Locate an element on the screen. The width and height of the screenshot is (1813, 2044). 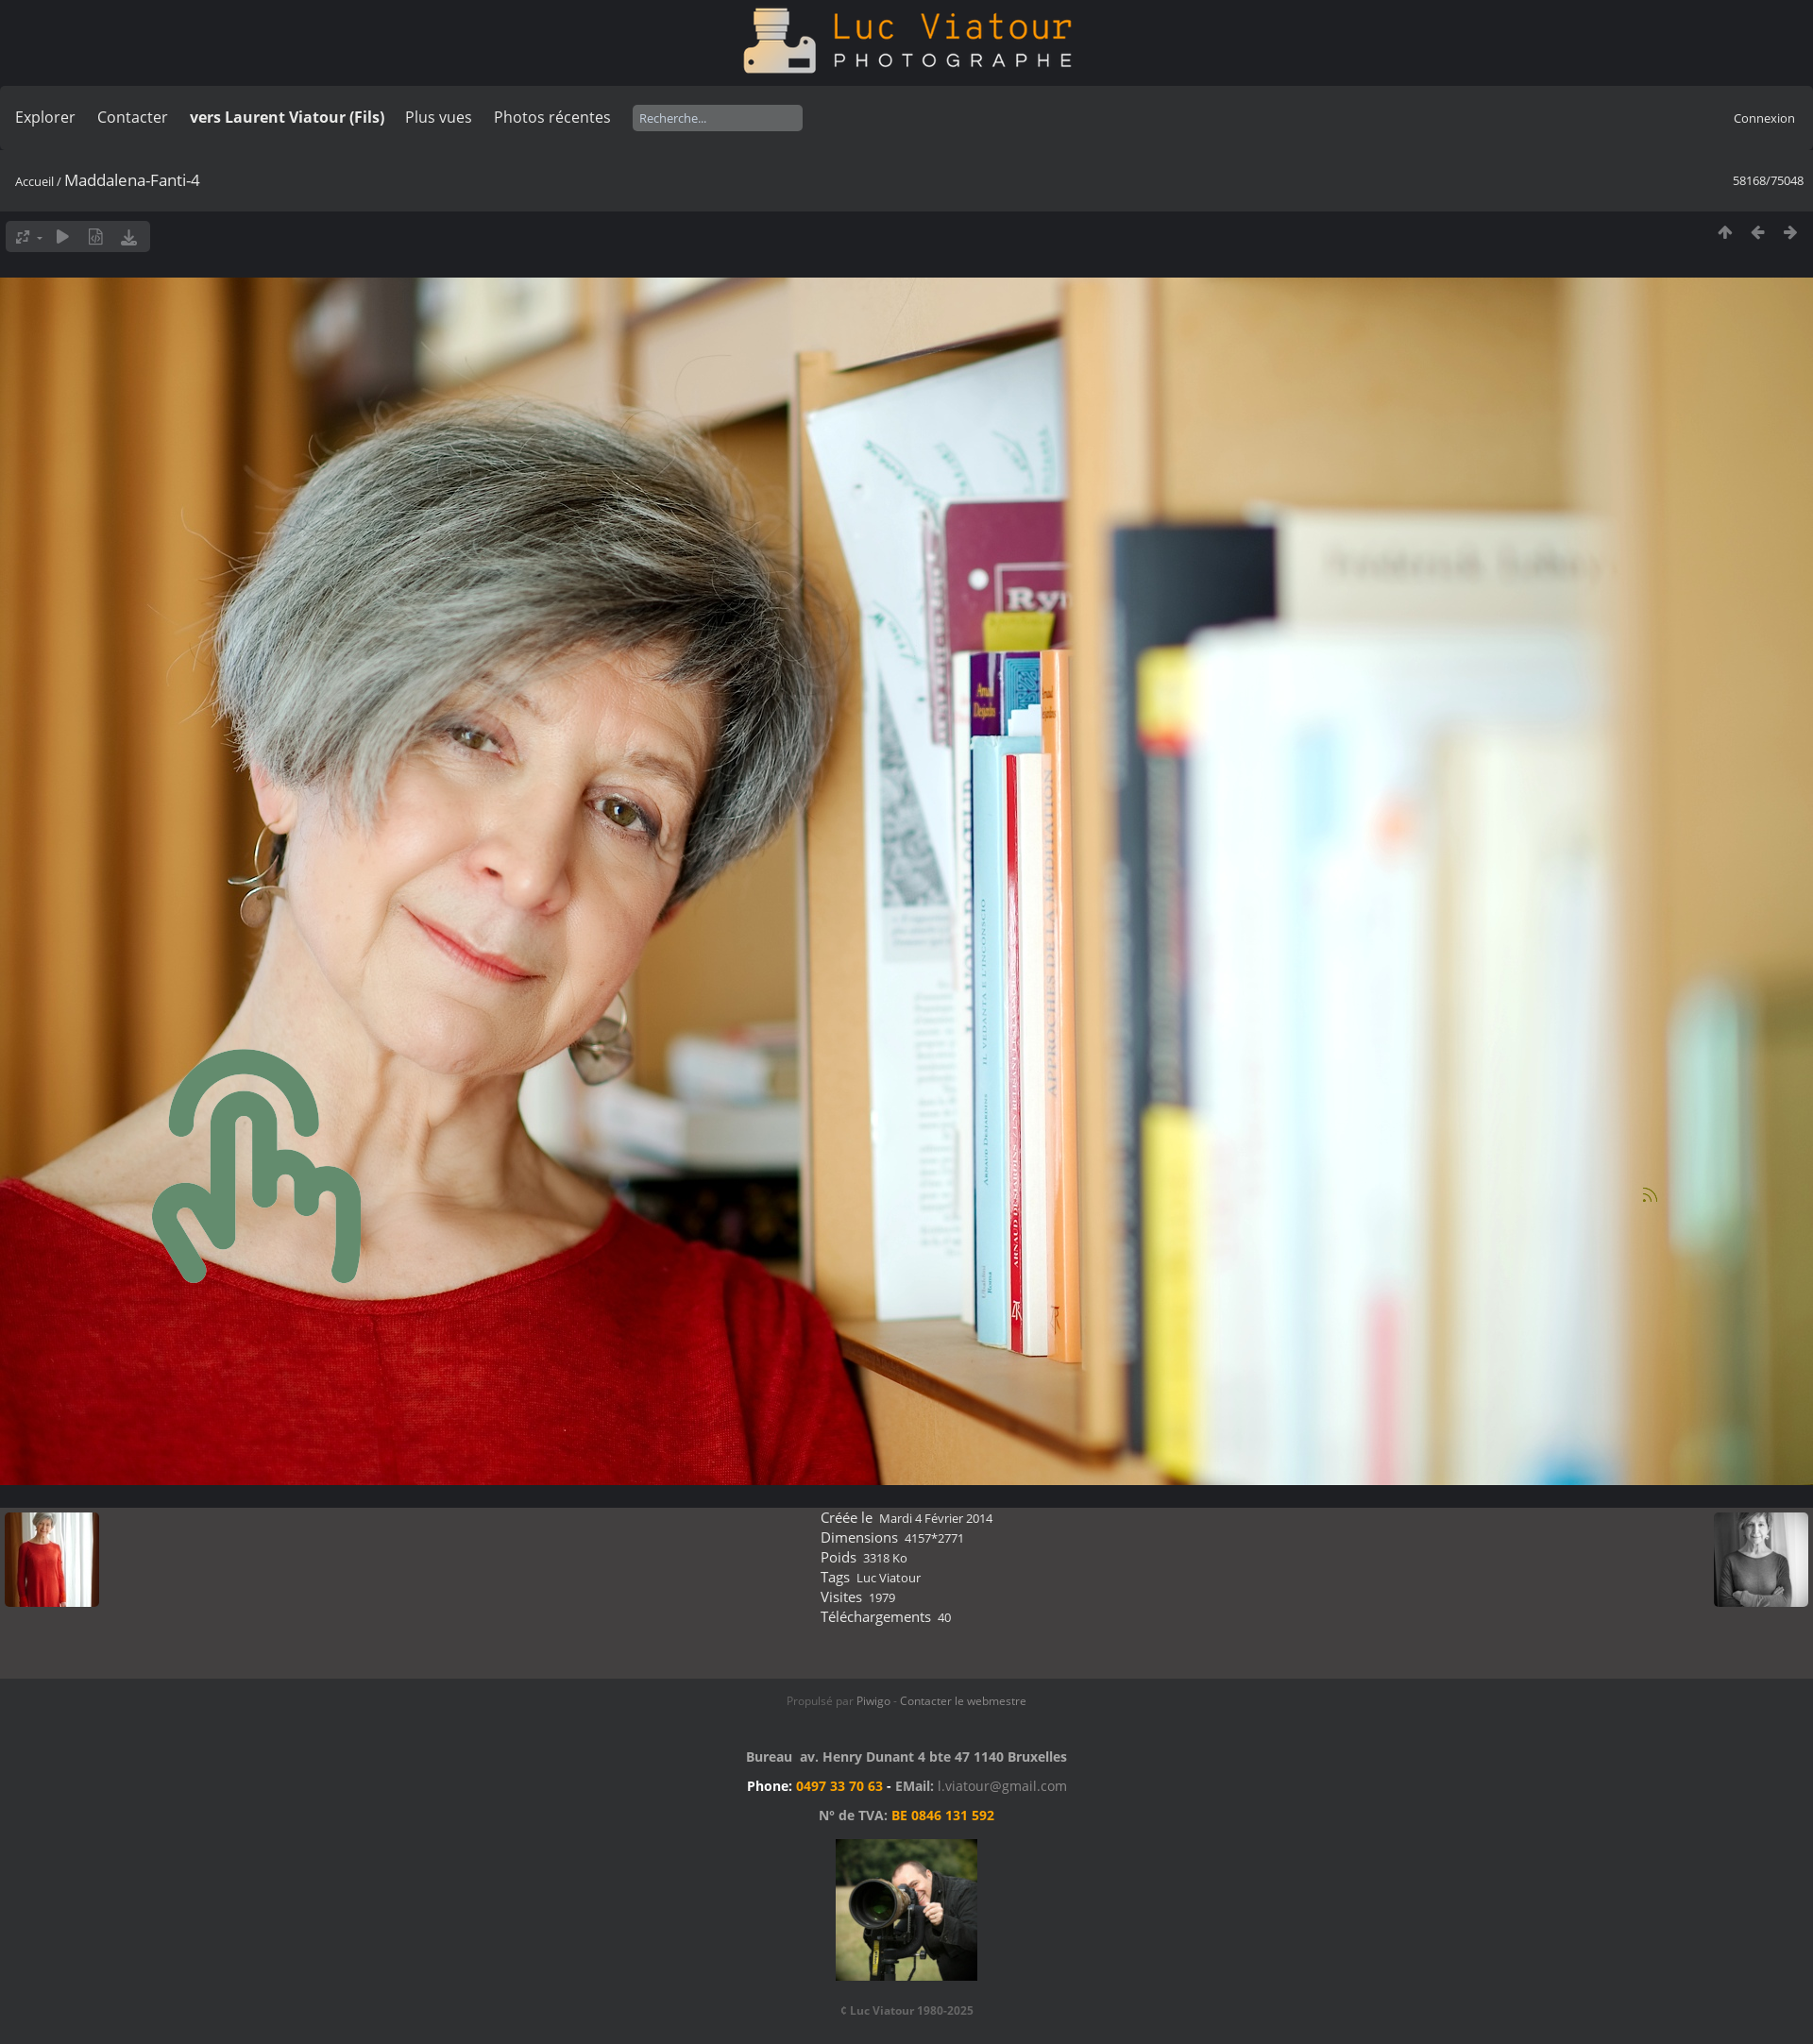
subscribe to RSS feed is located at coordinates (1650, 1194).